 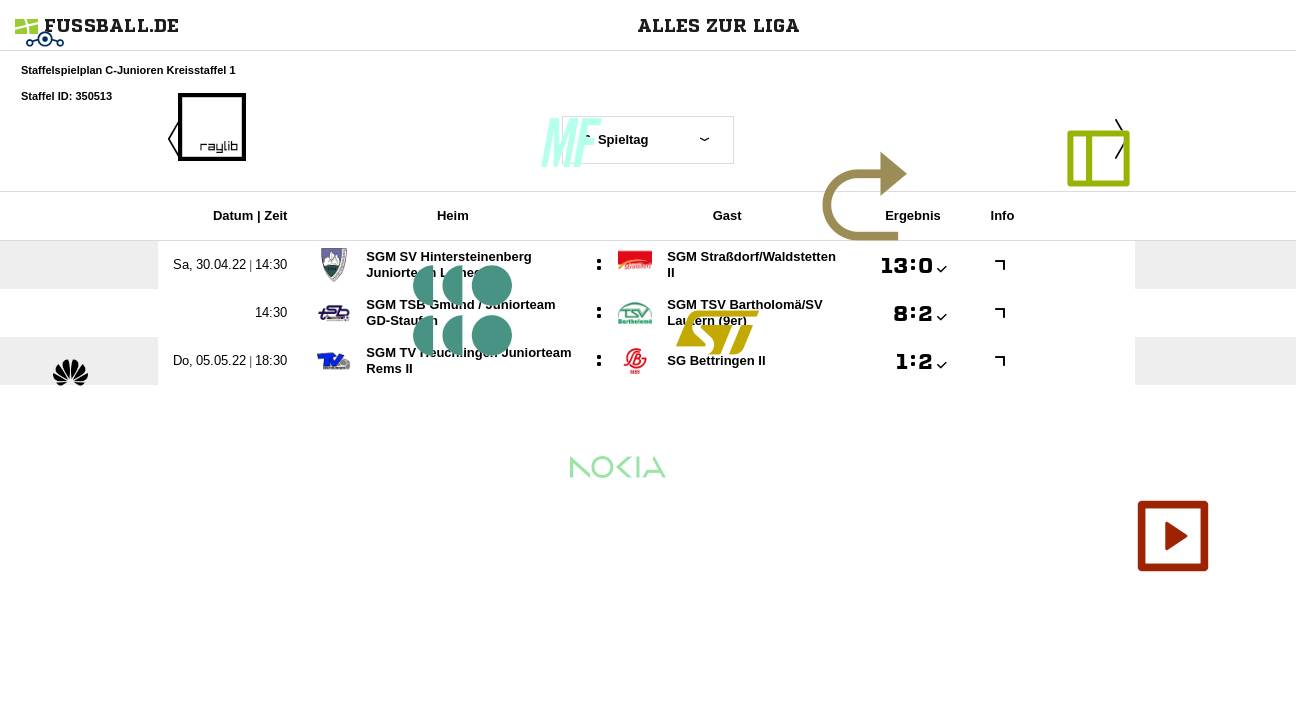 What do you see at coordinates (70, 372) in the screenshot?
I see `Huawei brand logo` at bounding box center [70, 372].